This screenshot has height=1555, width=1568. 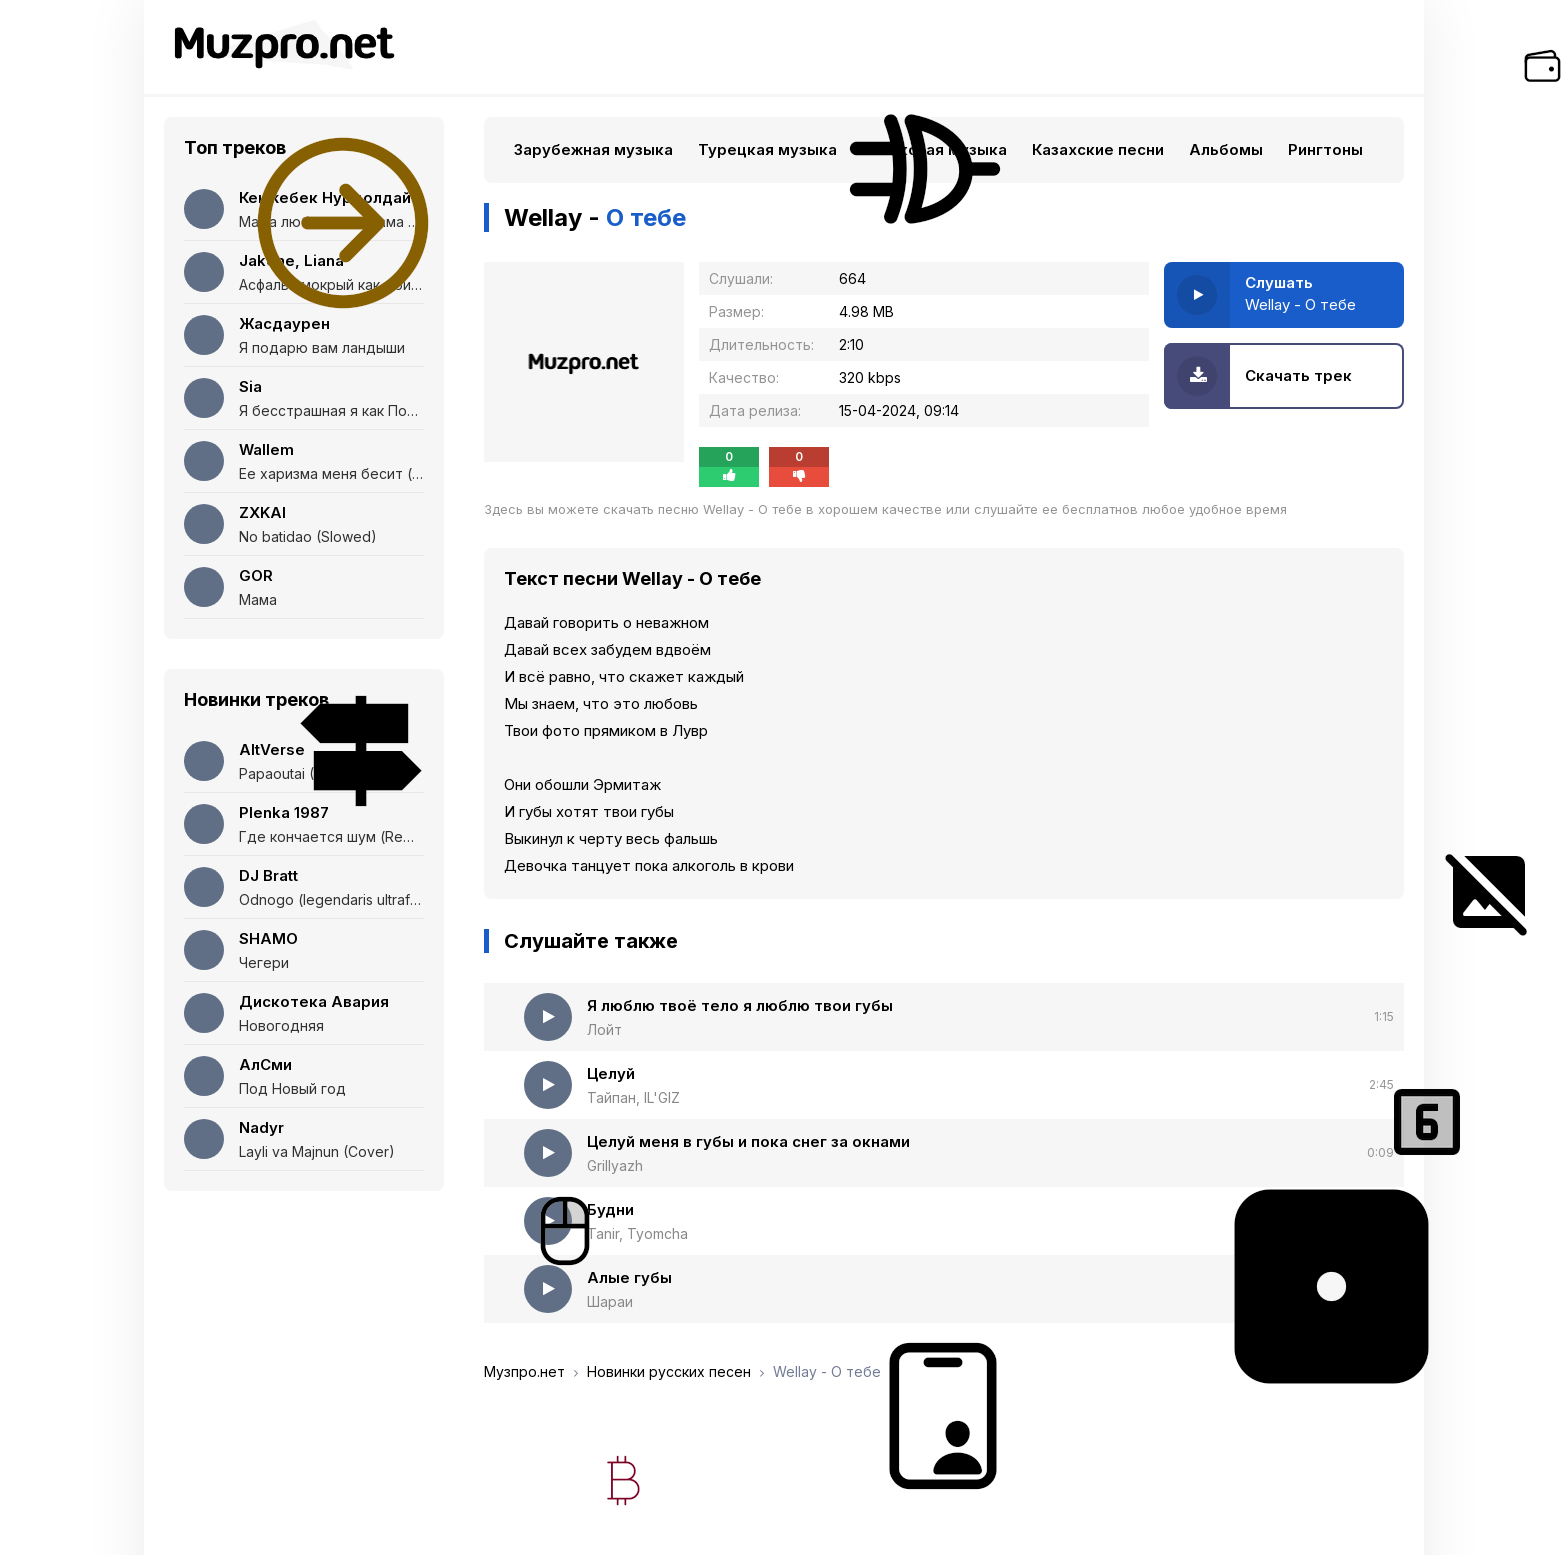 What do you see at coordinates (565, 1231) in the screenshot?
I see `perform a right-click action` at bounding box center [565, 1231].